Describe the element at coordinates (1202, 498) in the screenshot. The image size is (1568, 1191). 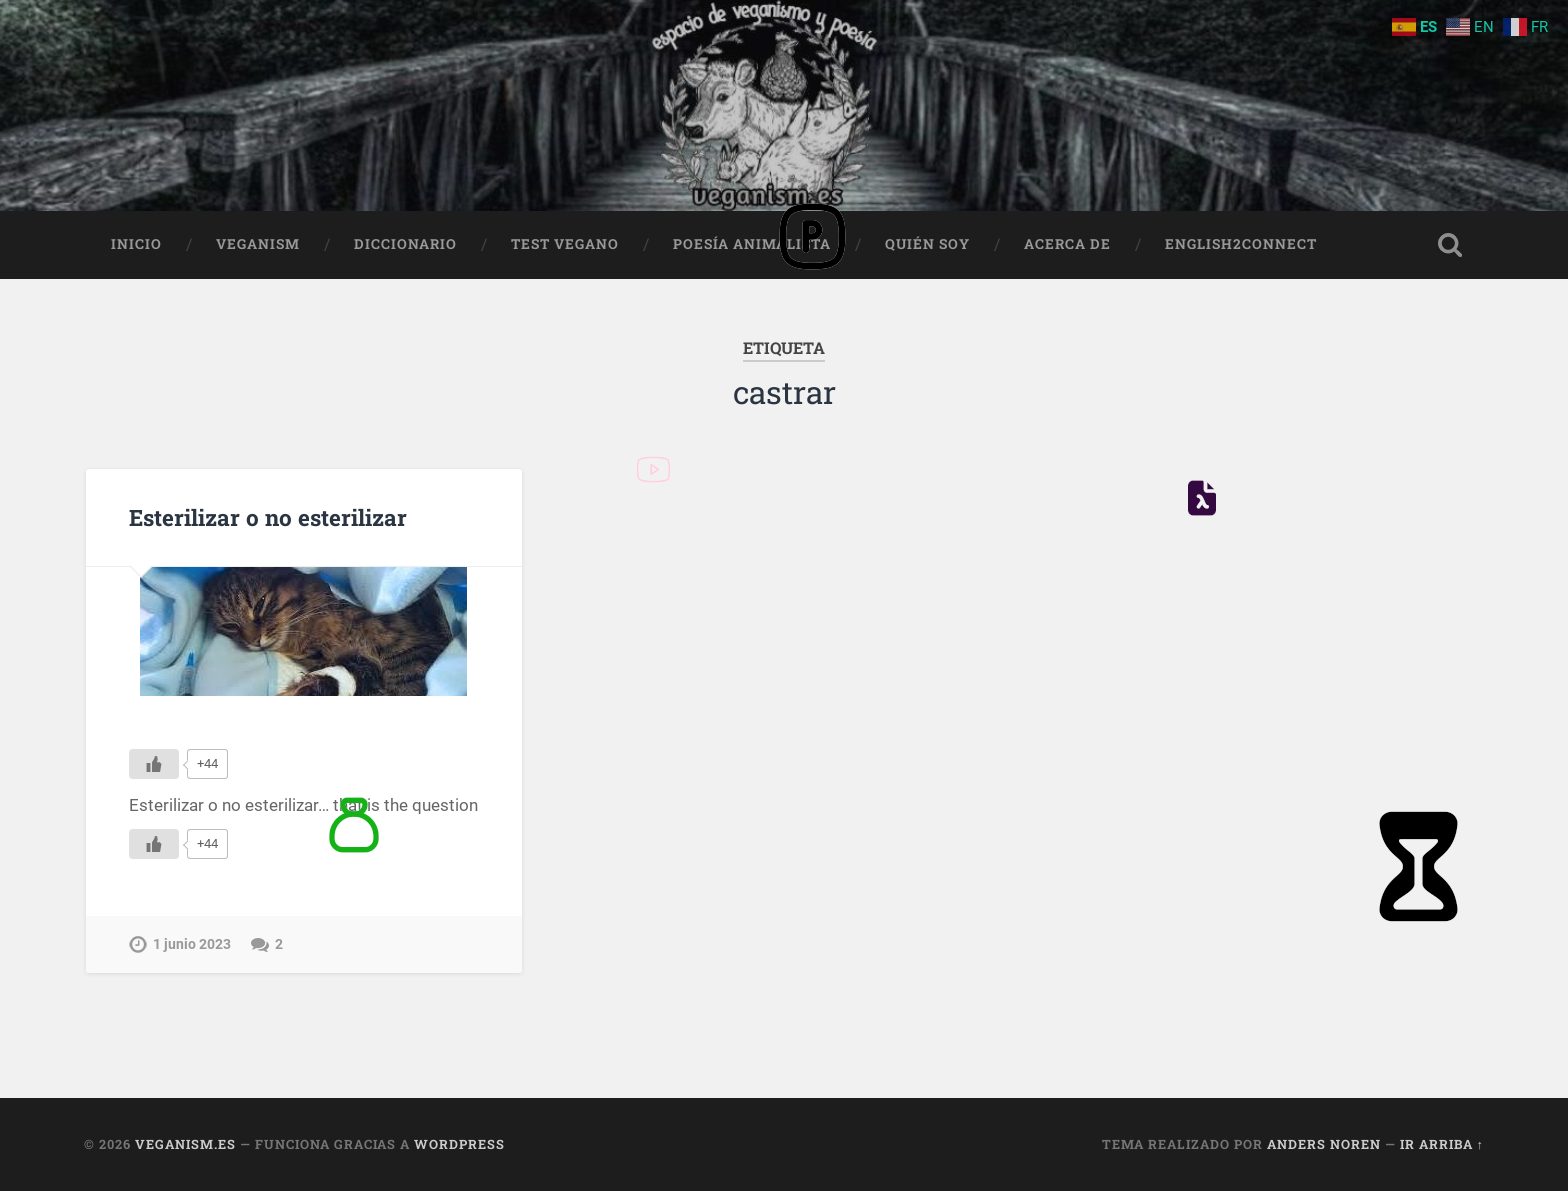
I see `open a lambda function file` at that location.